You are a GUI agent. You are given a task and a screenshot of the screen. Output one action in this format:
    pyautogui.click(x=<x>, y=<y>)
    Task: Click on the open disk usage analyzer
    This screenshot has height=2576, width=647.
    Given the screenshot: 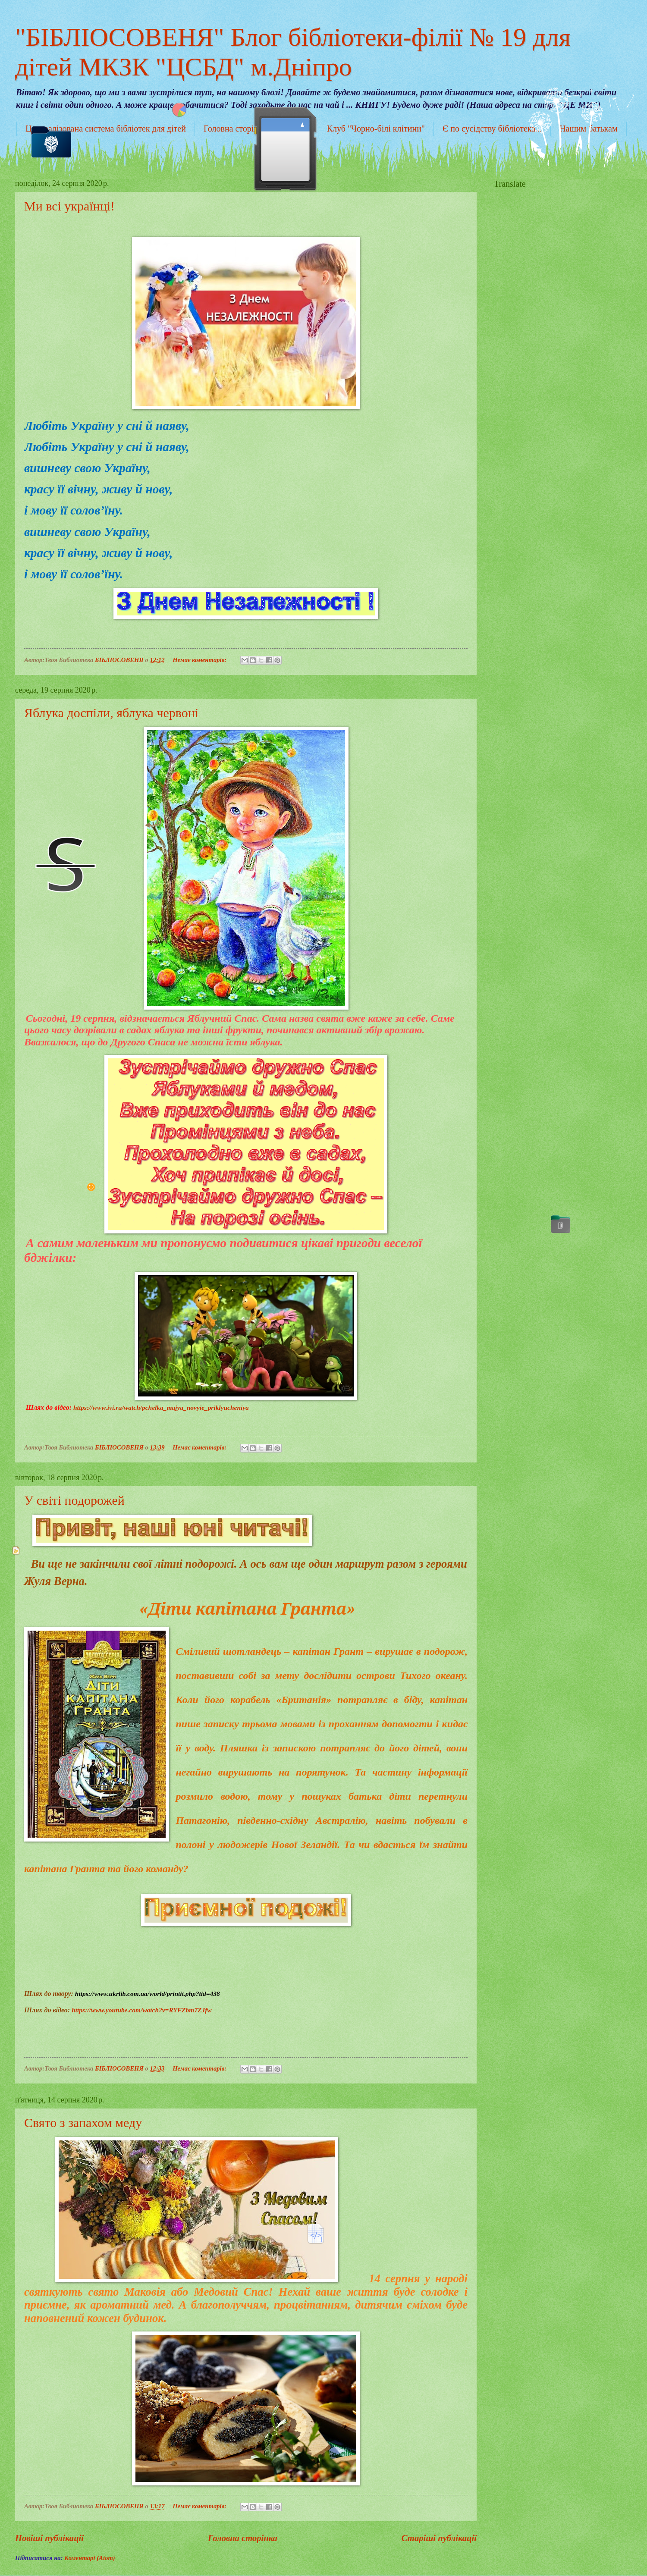 What is the action you would take?
    pyautogui.click(x=179, y=110)
    